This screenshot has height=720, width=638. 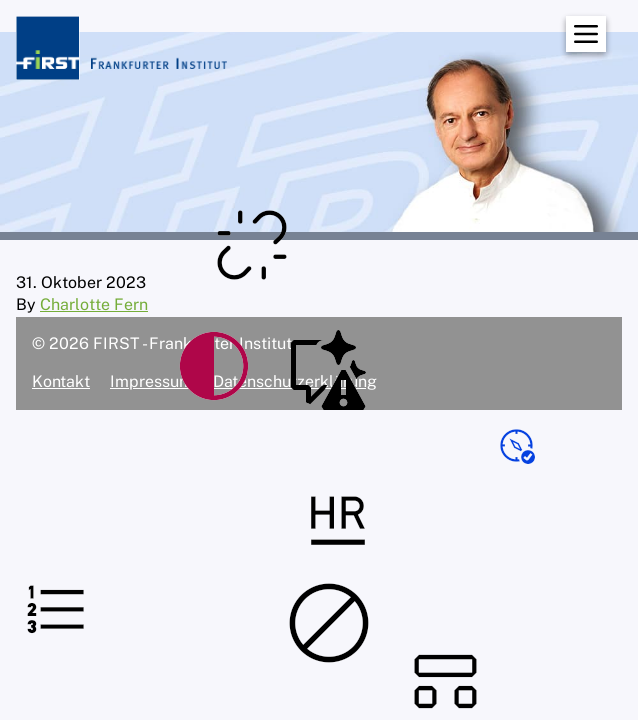 I want to click on indicates a blocked or prohibited action, so click(x=329, y=623).